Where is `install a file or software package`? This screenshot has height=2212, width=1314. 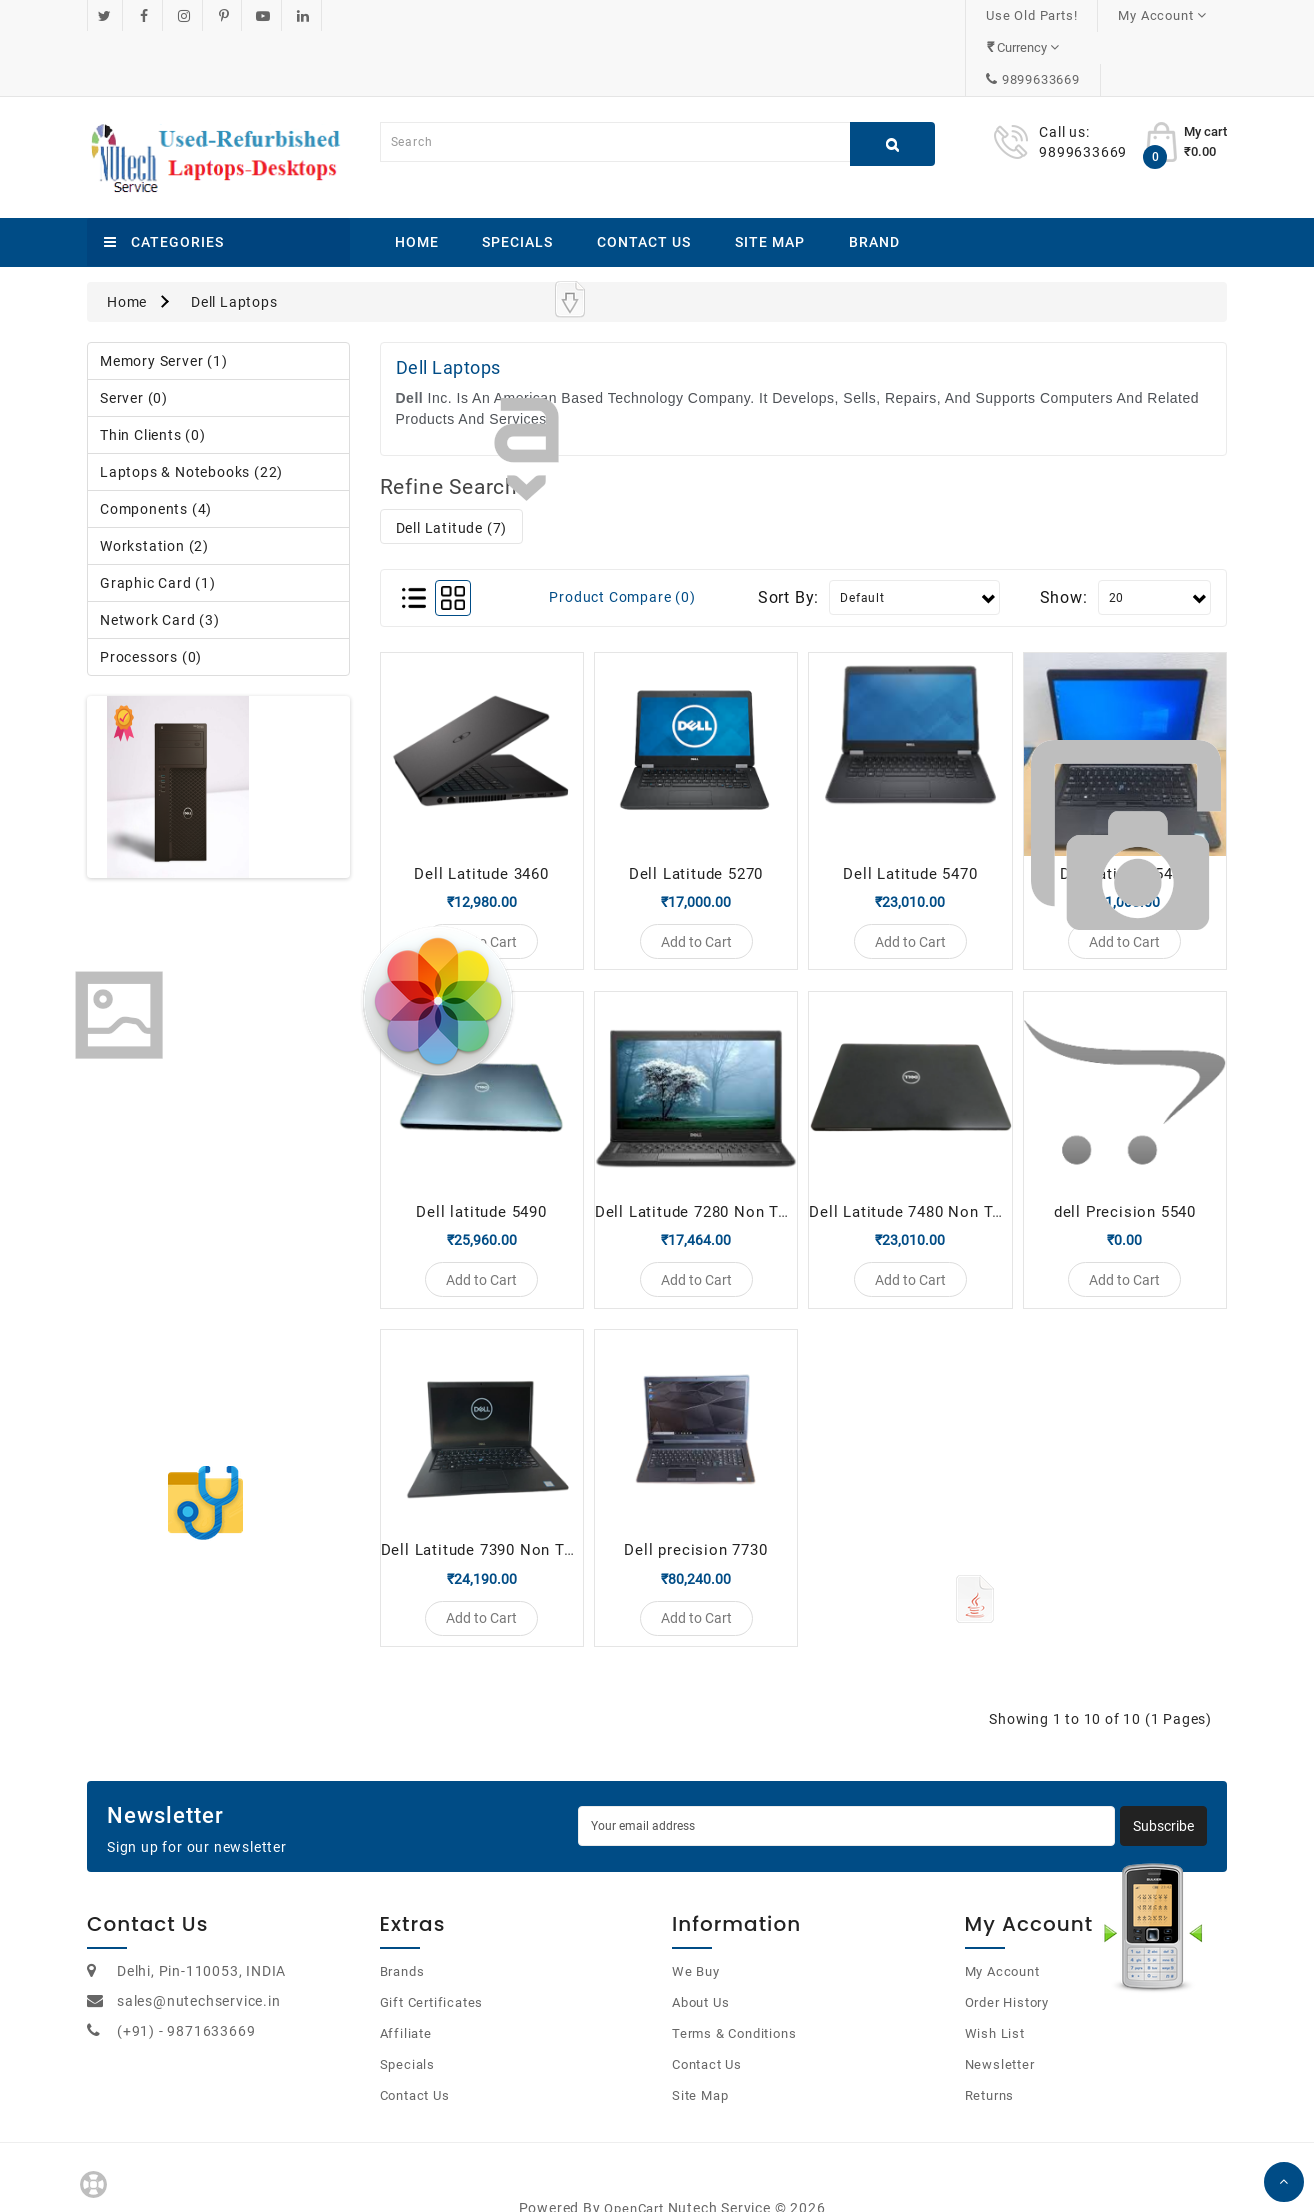
install a file or software package is located at coordinates (570, 299).